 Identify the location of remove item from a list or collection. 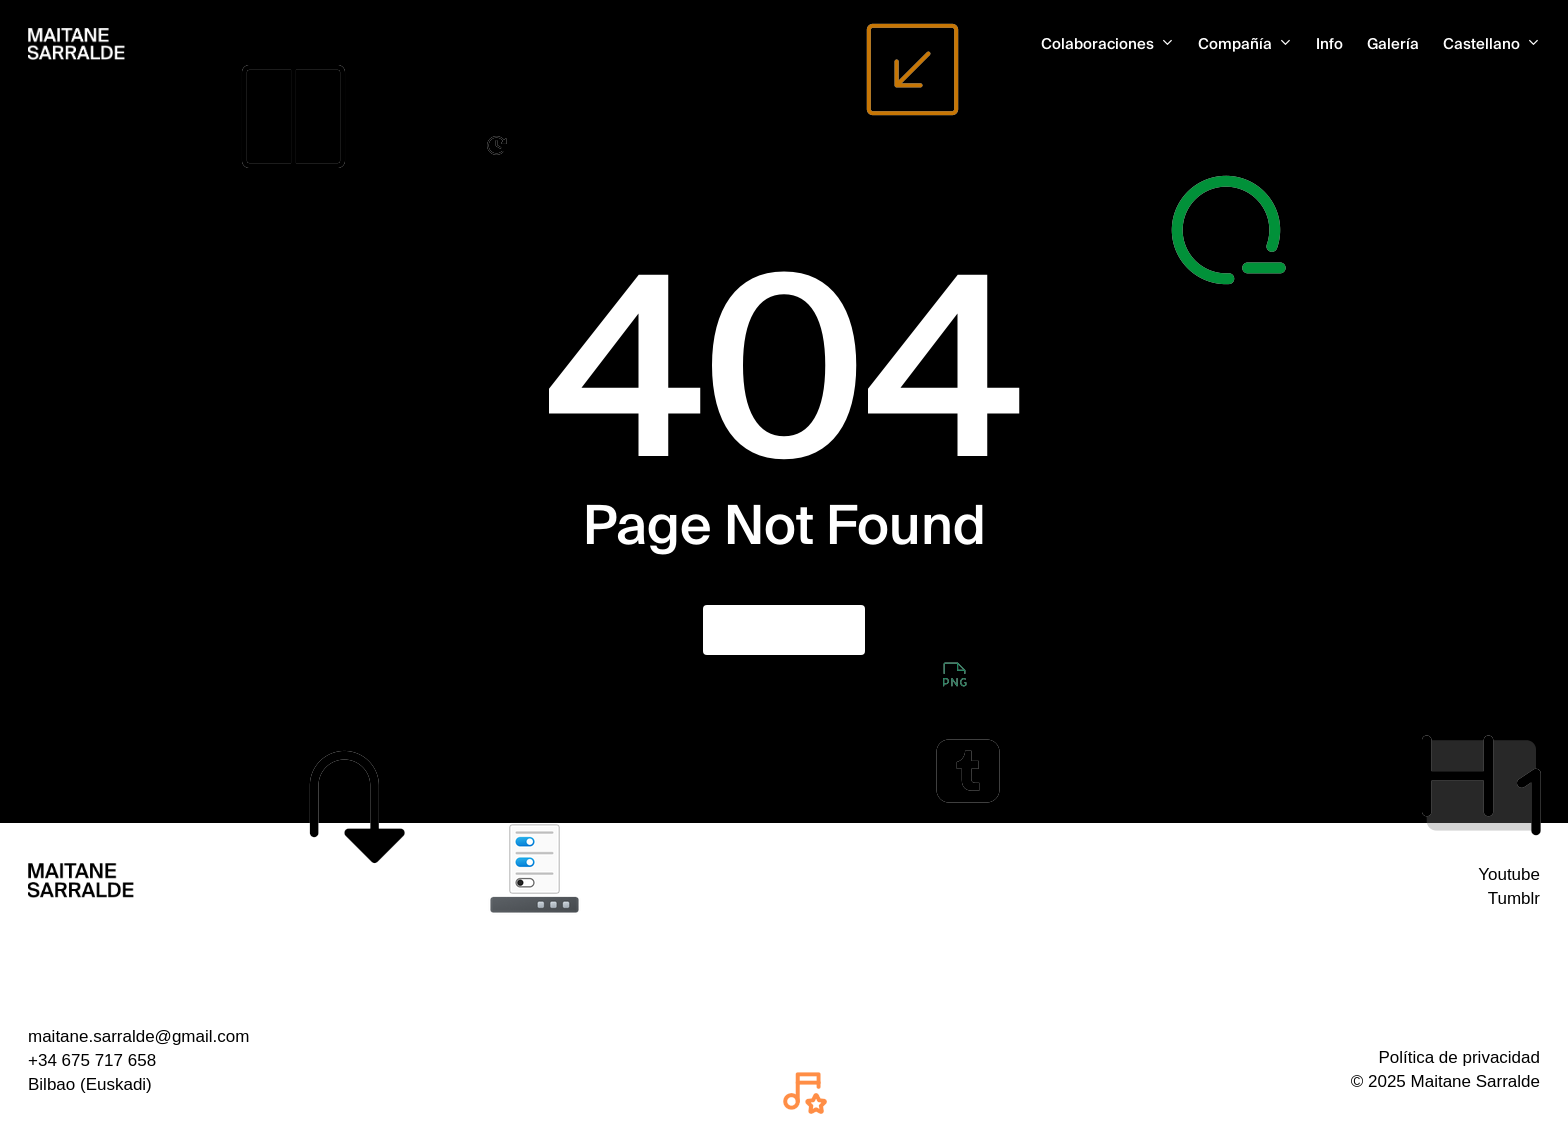
(1226, 230).